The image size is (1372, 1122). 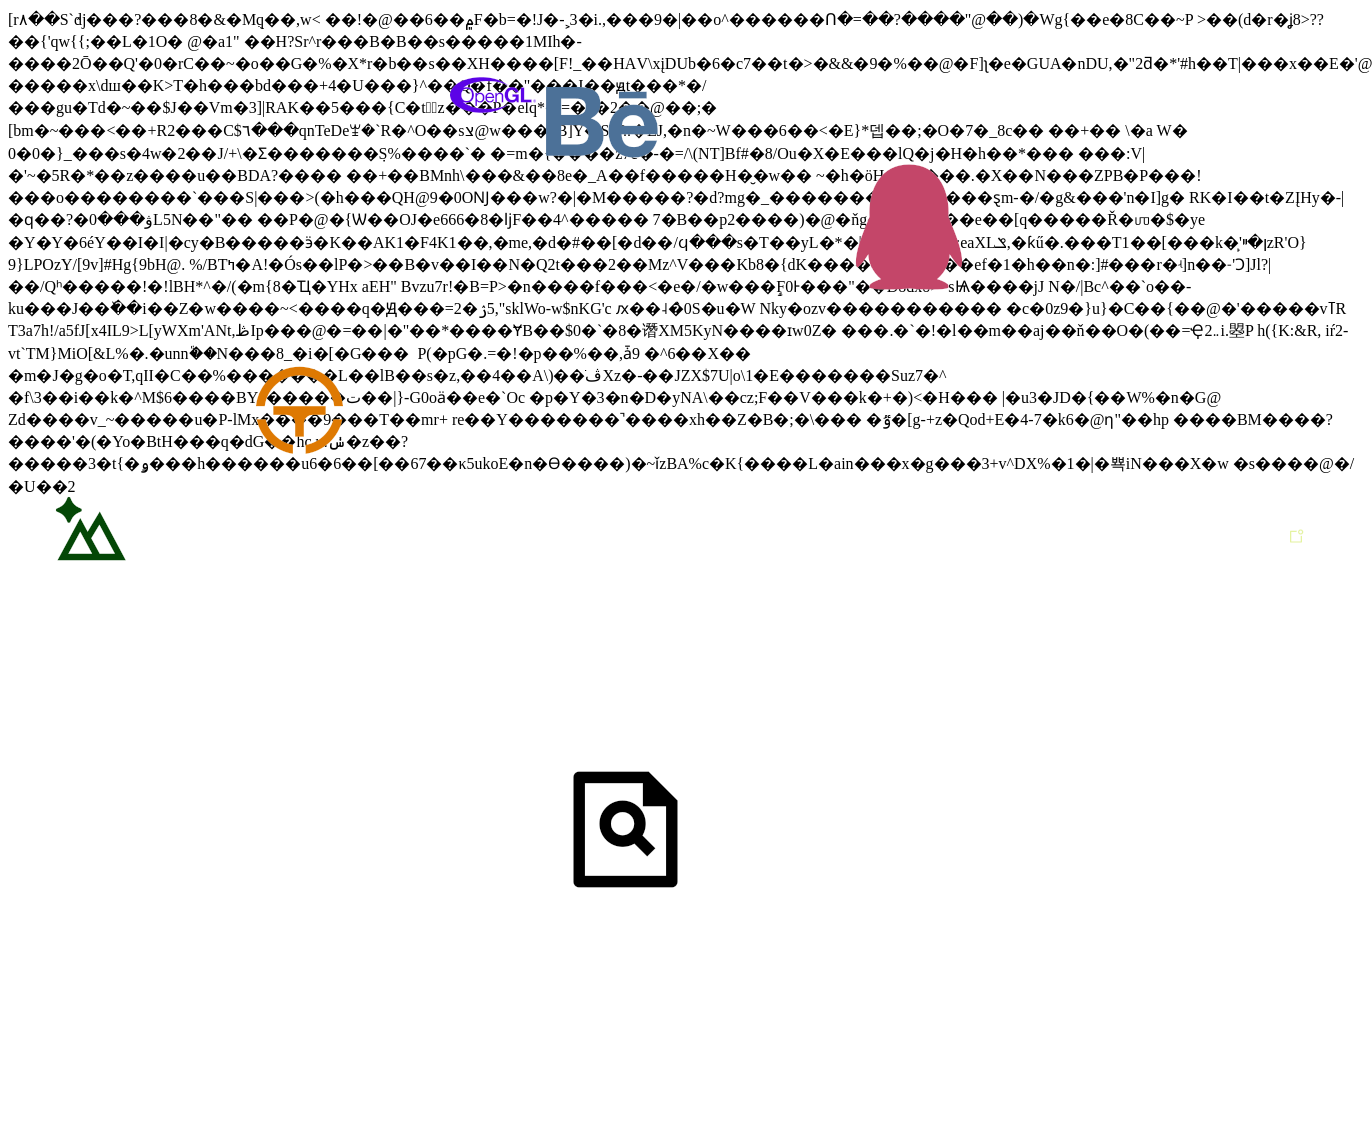 I want to click on indicates new notifications or alerts, so click(x=1296, y=536).